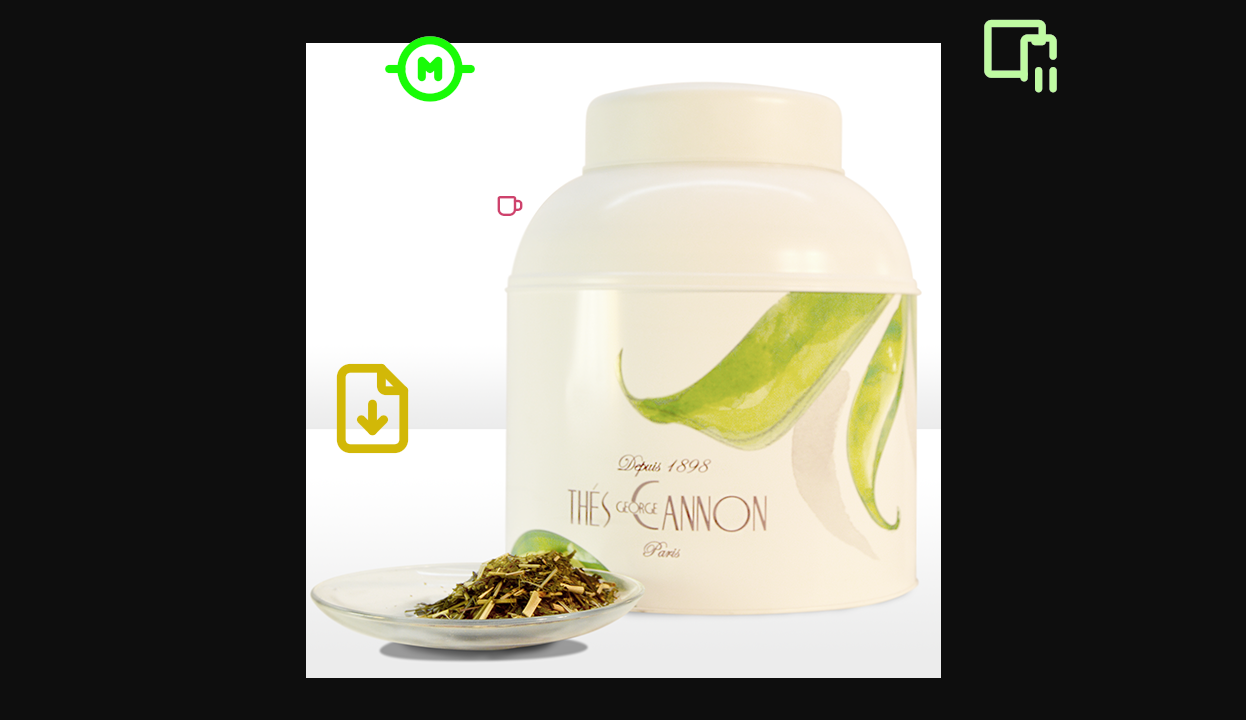 The image size is (1246, 720). I want to click on access coffee break or pause timer, so click(510, 206).